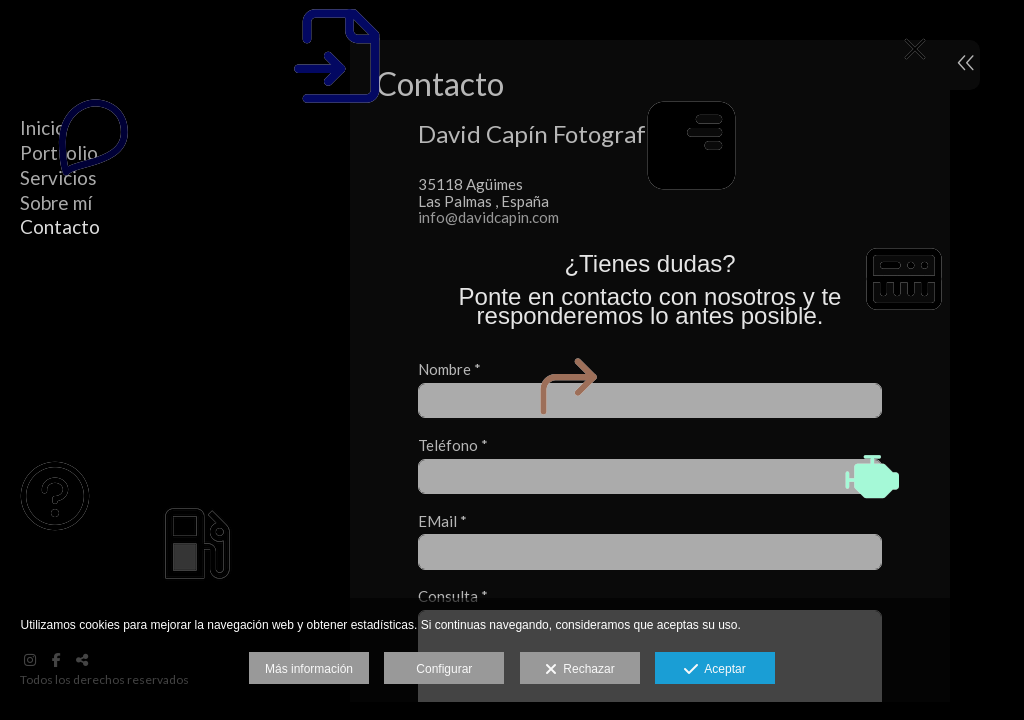  What do you see at coordinates (871, 477) in the screenshot?
I see `access engine or vehicle diagnostics` at bounding box center [871, 477].